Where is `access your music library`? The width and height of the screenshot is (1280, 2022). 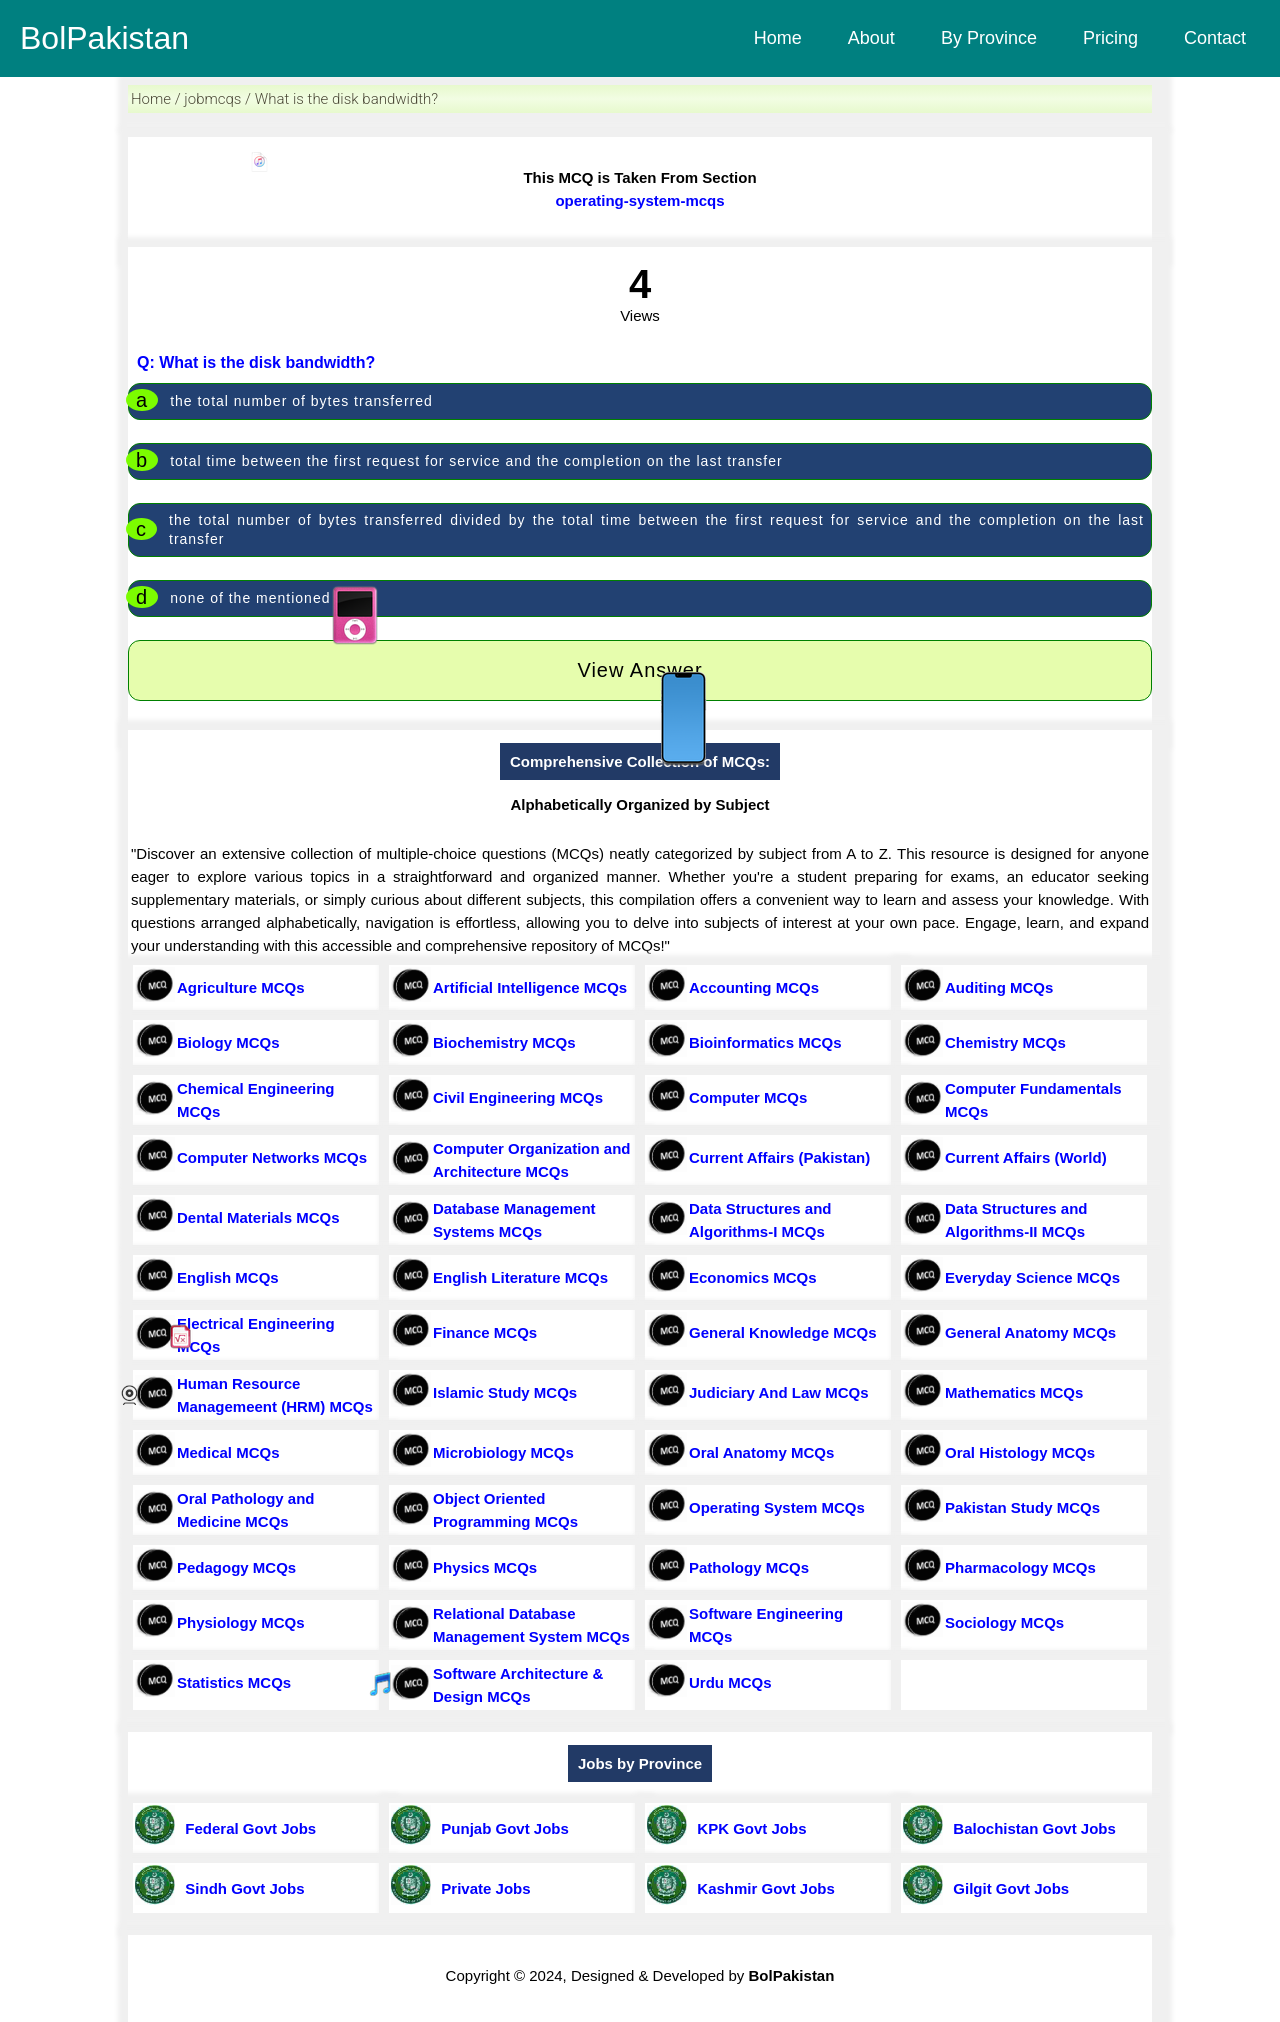
access your music library is located at coordinates (381, 1684).